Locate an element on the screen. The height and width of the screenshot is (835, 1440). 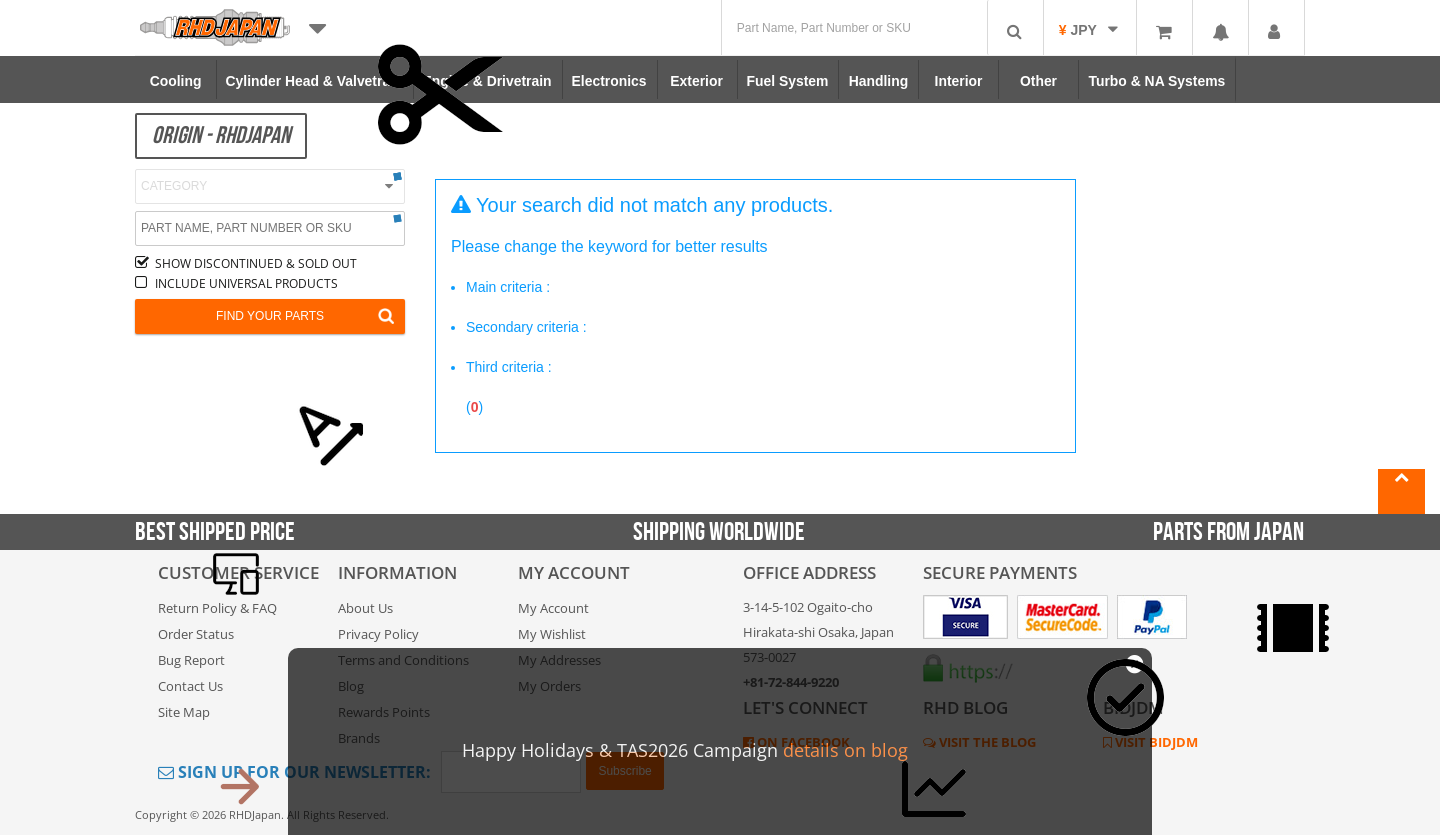
indicates a completed or successful action is located at coordinates (1125, 697).